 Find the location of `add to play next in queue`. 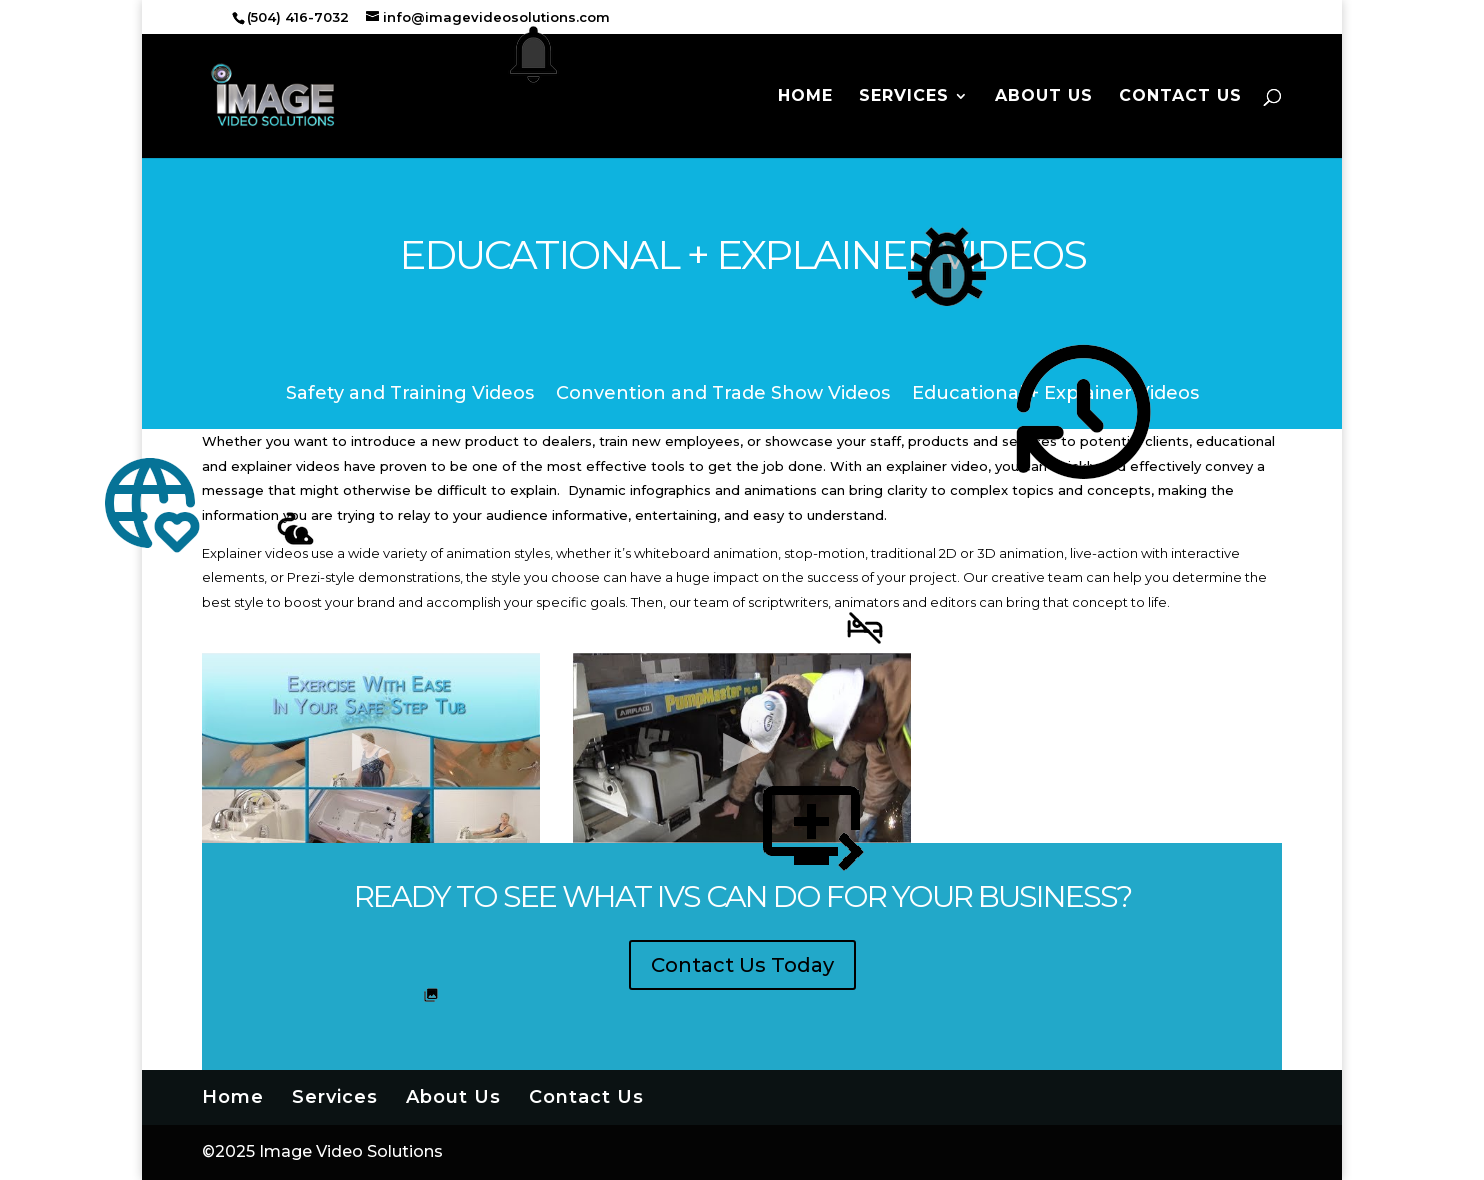

add to play next in queue is located at coordinates (811, 825).